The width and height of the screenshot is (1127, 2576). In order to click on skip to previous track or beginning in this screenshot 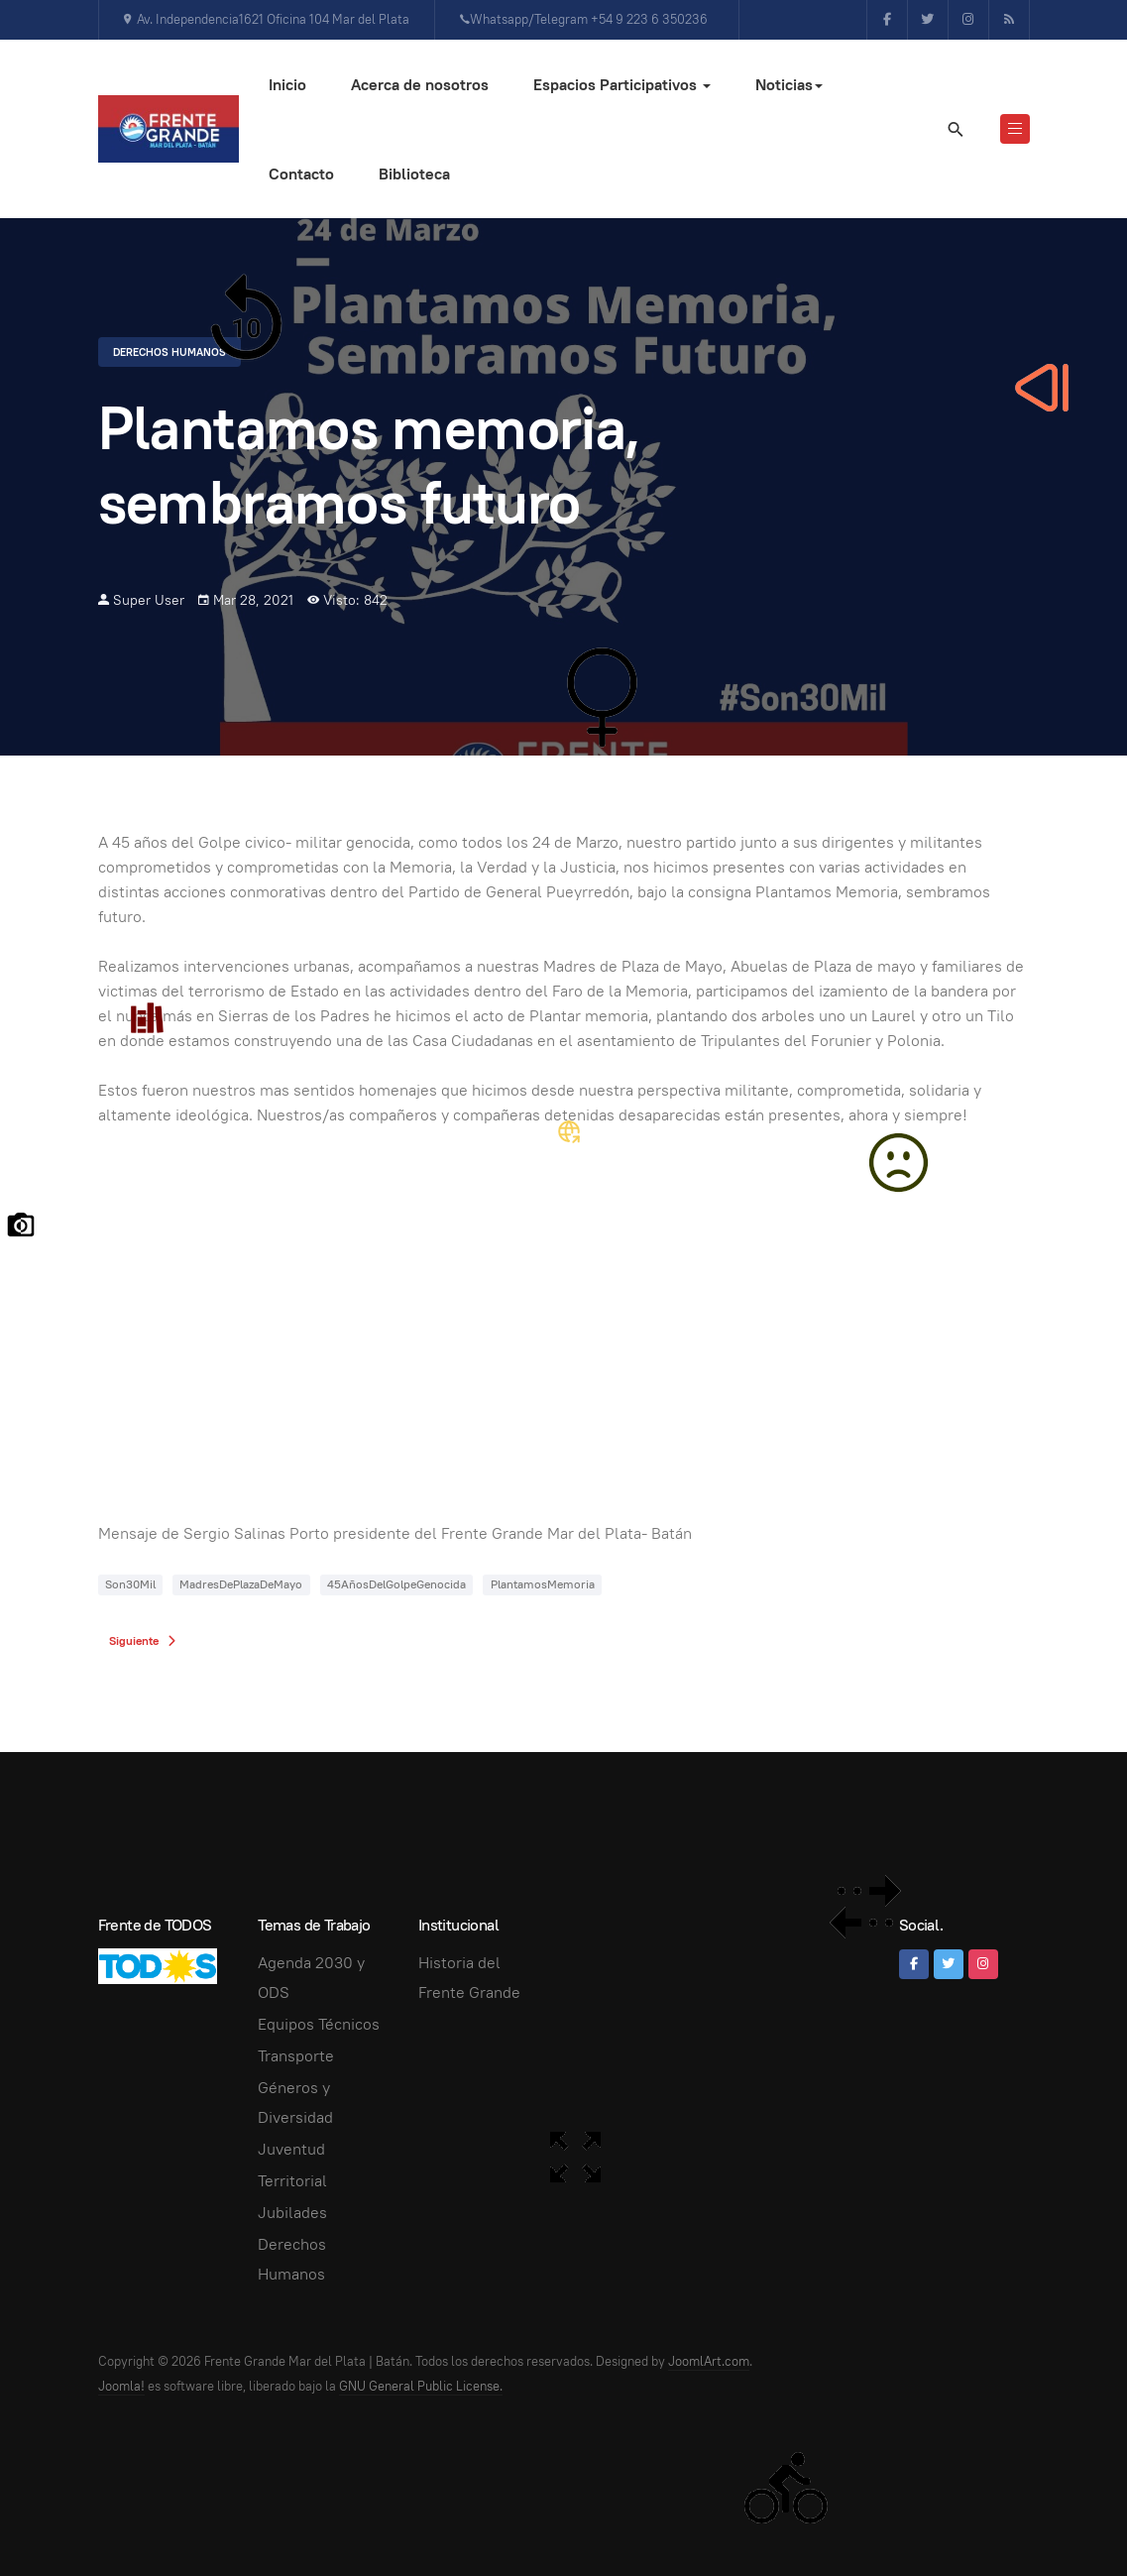, I will do `click(1042, 388)`.